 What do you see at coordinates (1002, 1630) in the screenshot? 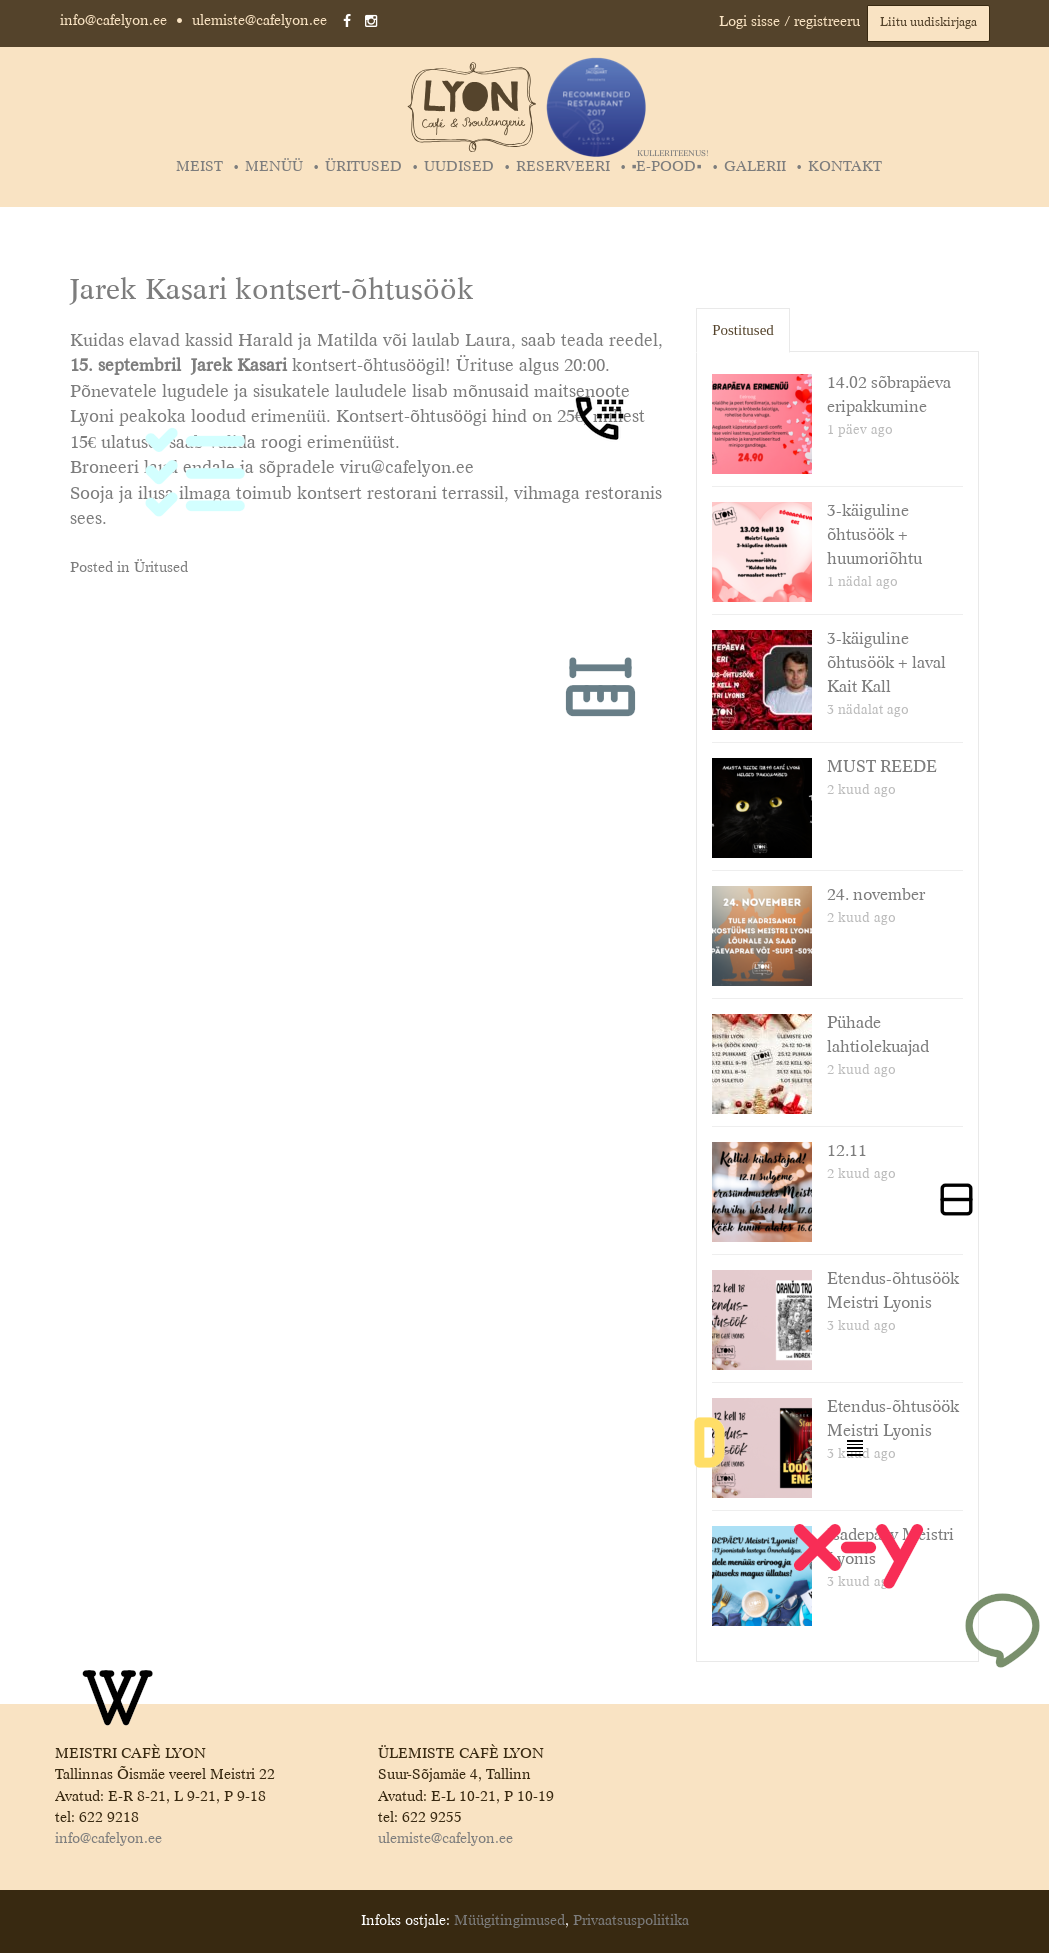
I see `open LINE messaging app` at bounding box center [1002, 1630].